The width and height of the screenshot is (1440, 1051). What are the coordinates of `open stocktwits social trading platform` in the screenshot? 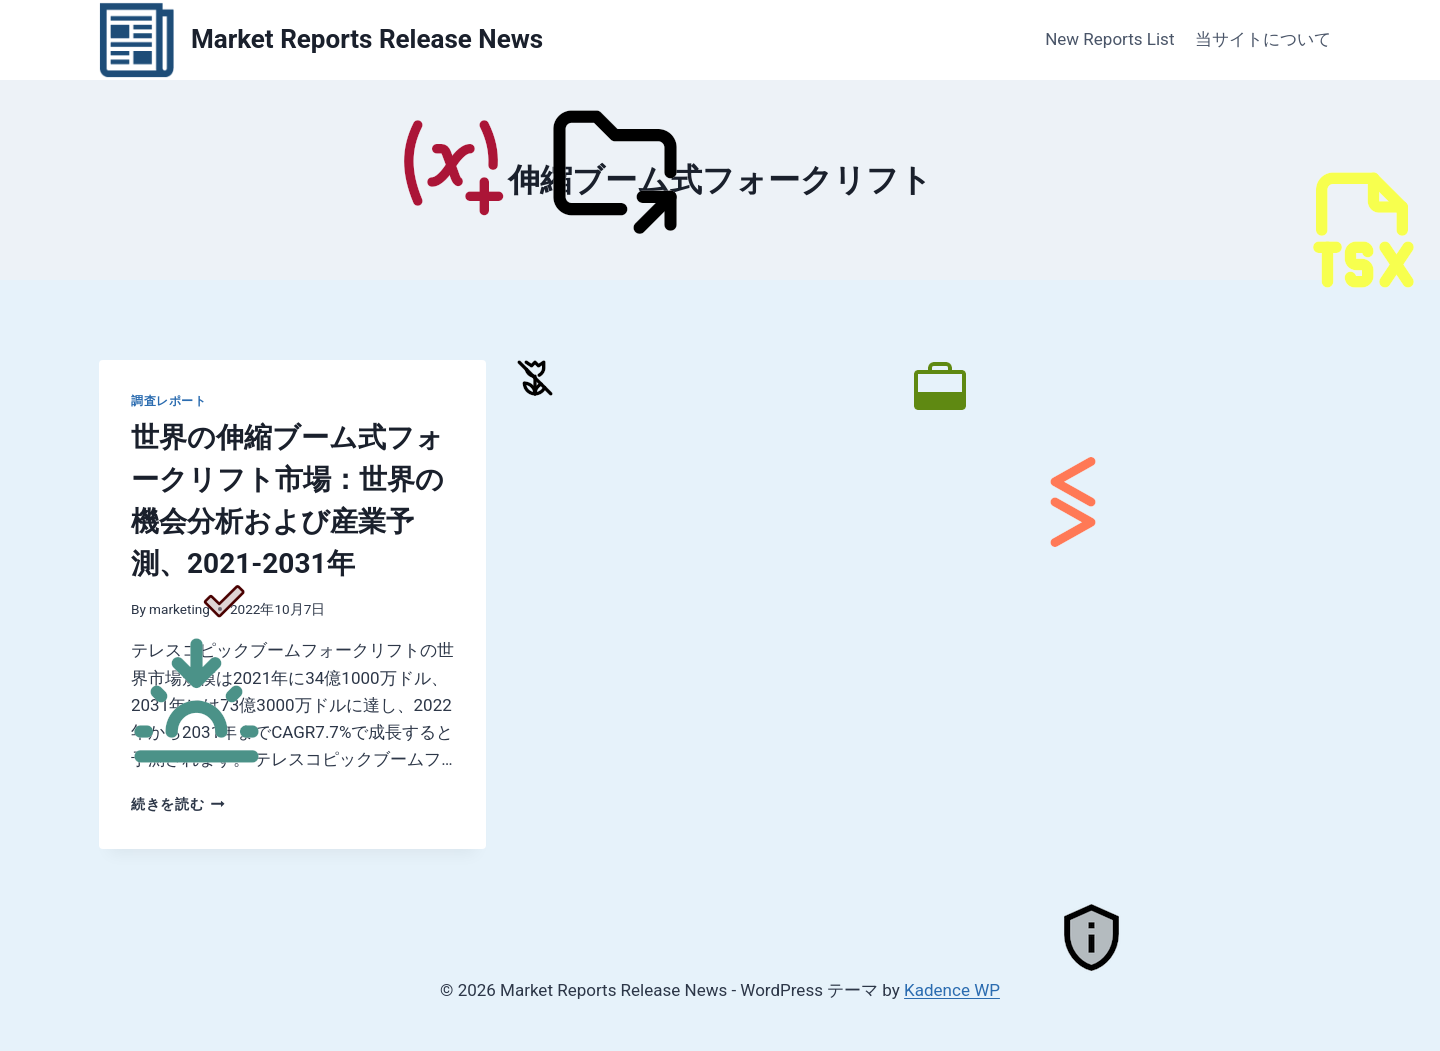 It's located at (1073, 502).